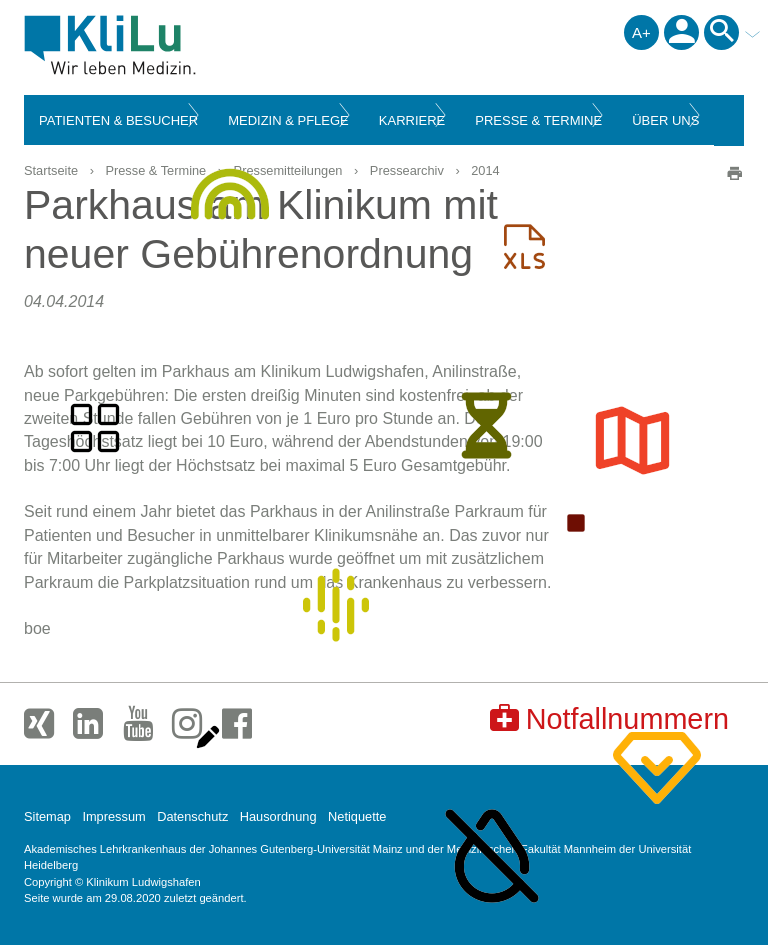 This screenshot has height=945, width=768. Describe the element at coordinates (95, 428) in the screenshot. I see `view items in grid layout` at that location.